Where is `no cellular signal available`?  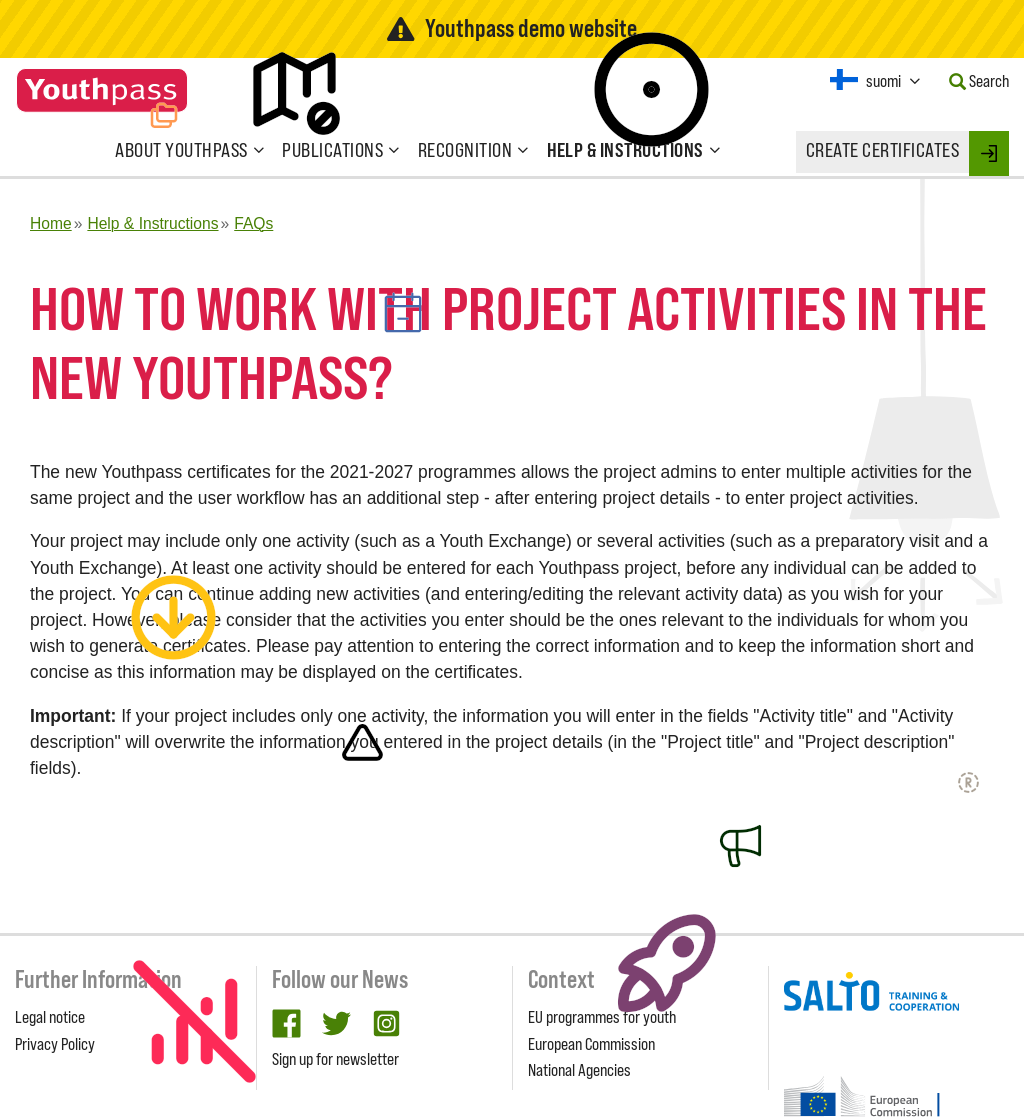 no cellular signal available is located at coordinates (194, 1021).